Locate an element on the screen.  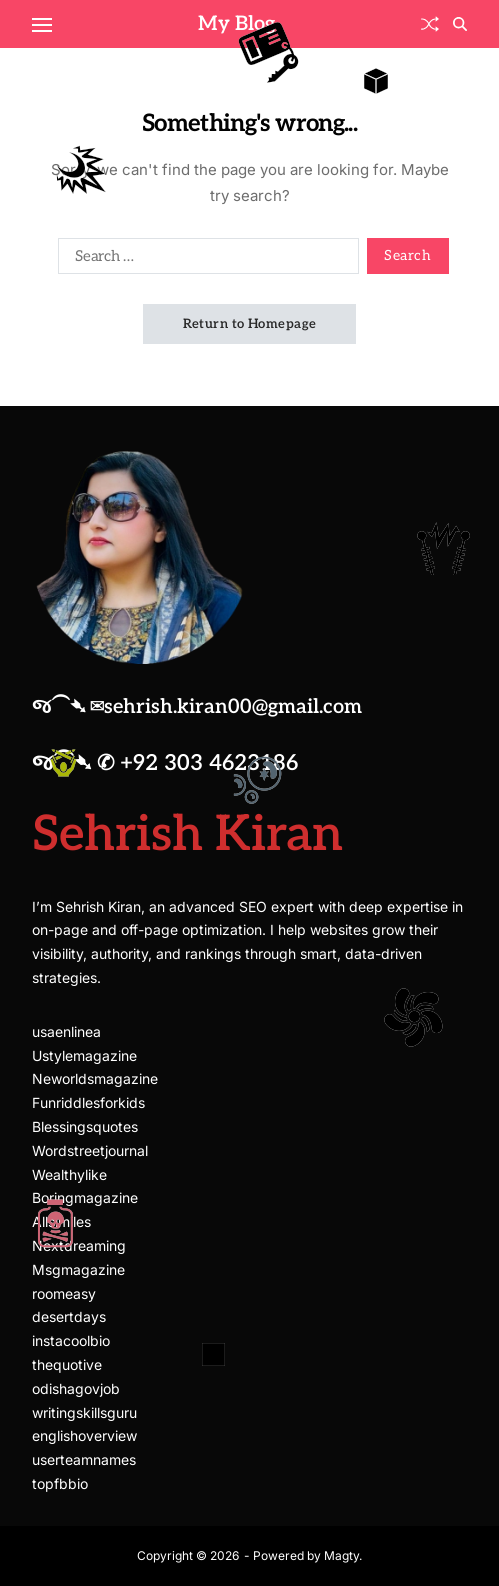
placeholder for empty content area is located at coordinates (213, 1354).